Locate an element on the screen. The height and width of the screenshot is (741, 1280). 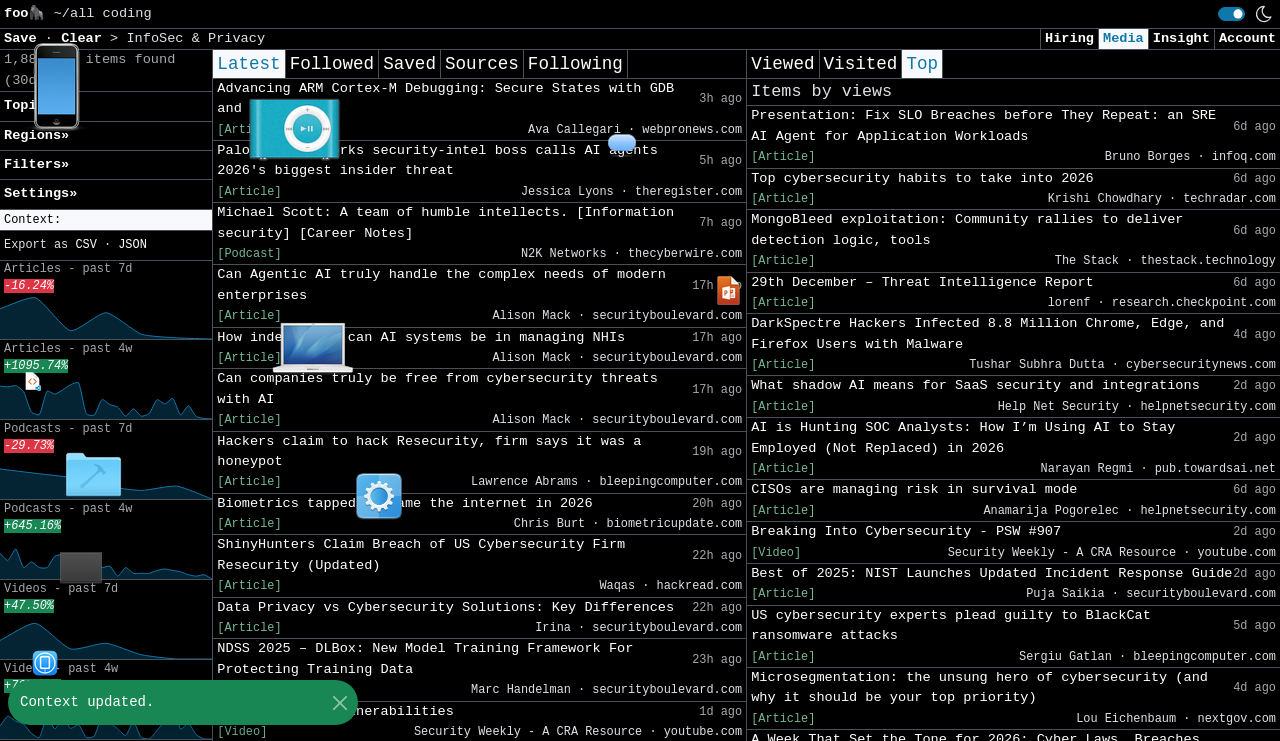
open an HTML file in Visual Studio Code is located at coordinates (32, 381).